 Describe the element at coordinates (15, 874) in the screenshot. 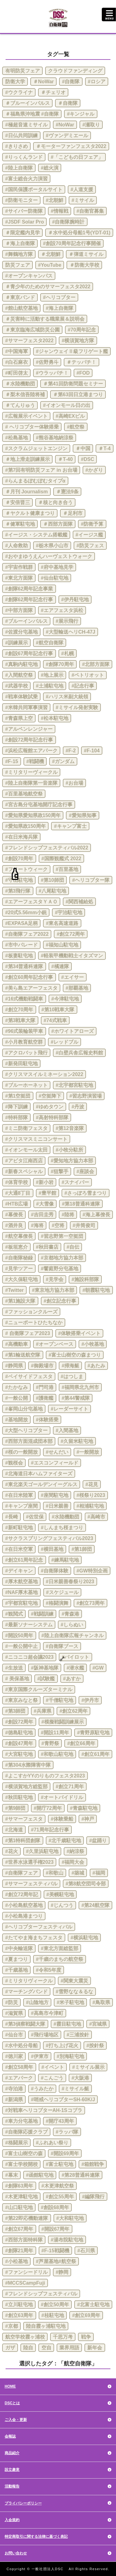

I see `browse wine selection` at that location.